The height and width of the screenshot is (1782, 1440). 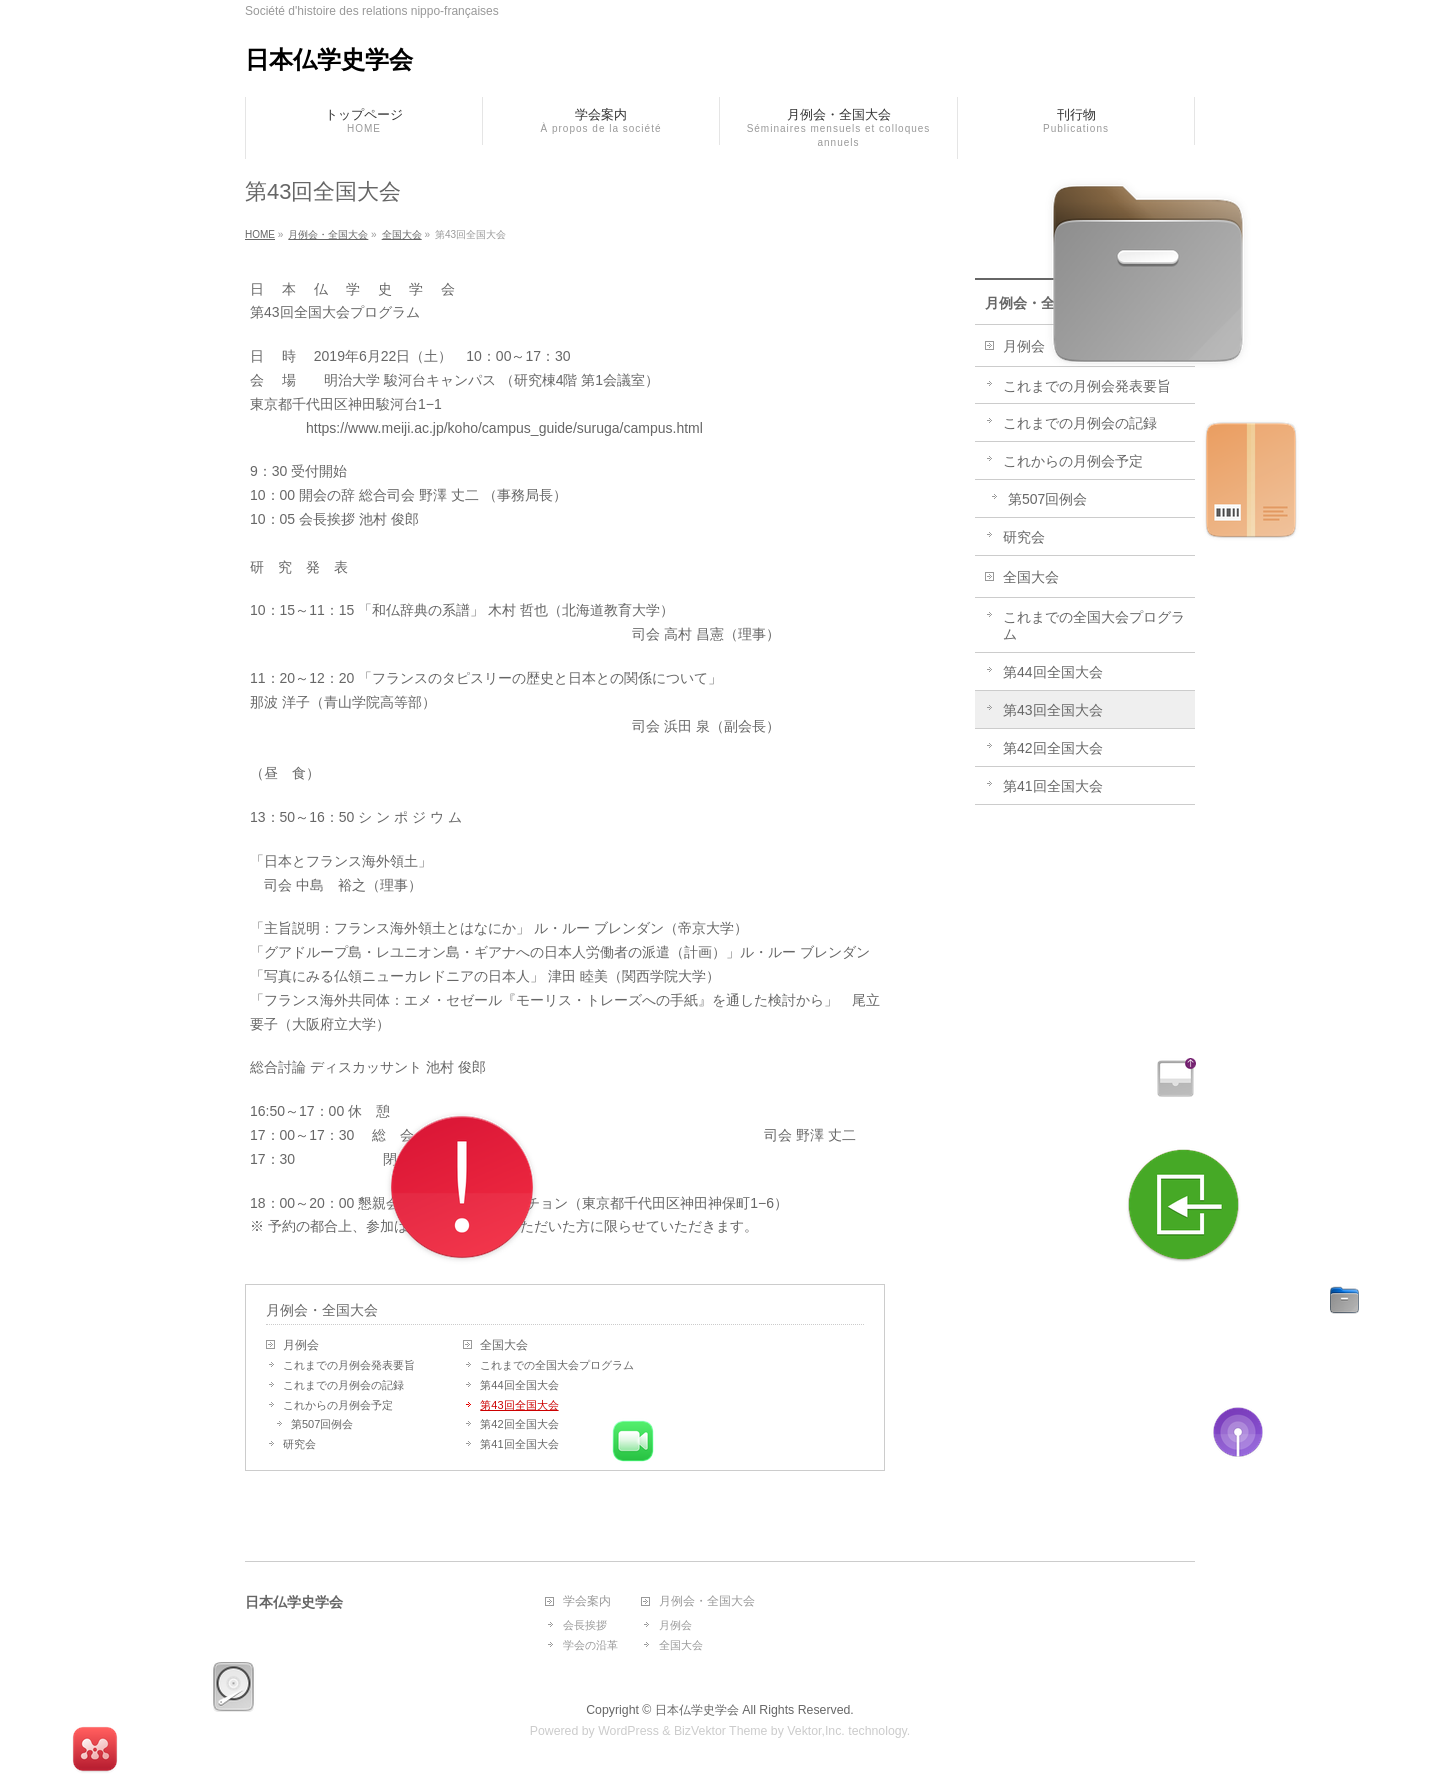 I want to click on view emails waiting to be sent, so click(x=1175, y=1078).